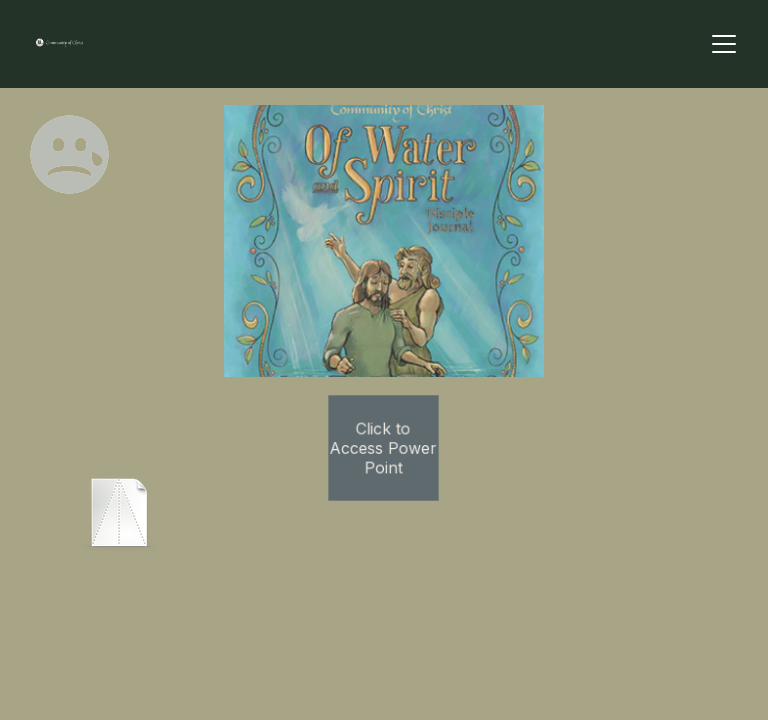 The width and height of the screenshot is (768, 720). Describe the element at coordinates (69, 154) in the screenshot. I see `indicates sadness or emotional reaction` at that location.